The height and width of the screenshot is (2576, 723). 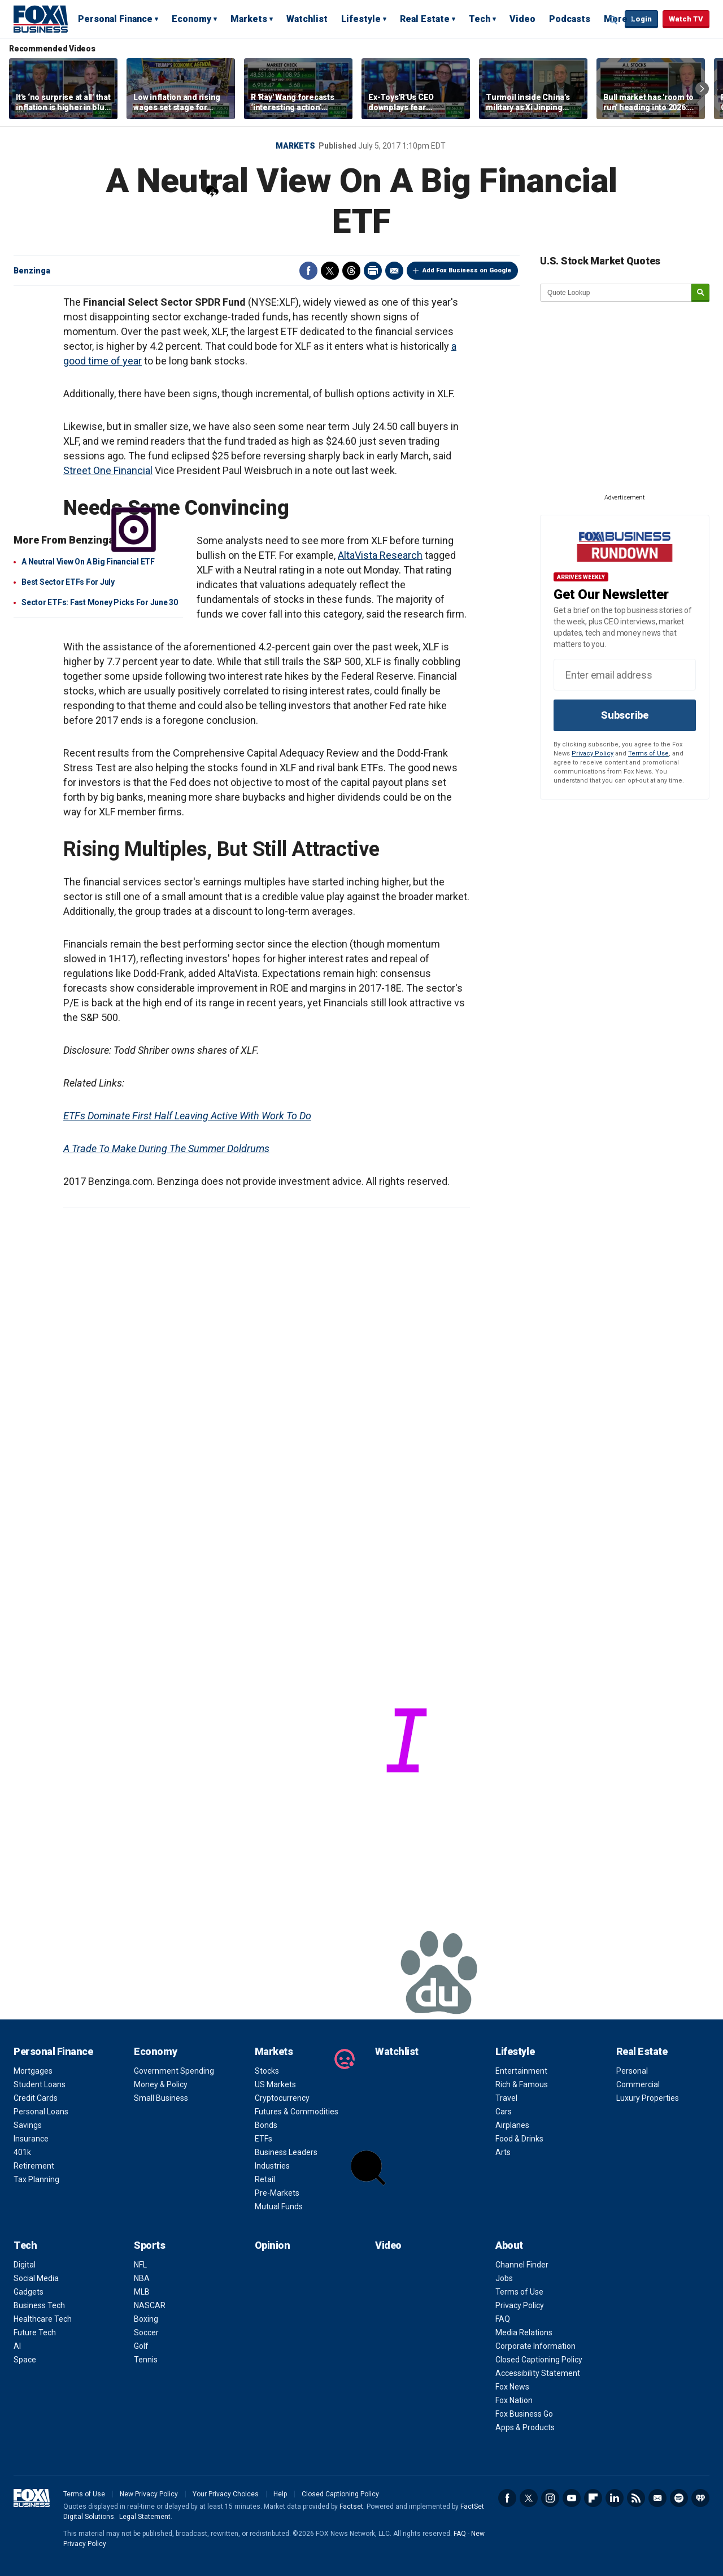 What do you see at coordinates (407, 1740) in the screenshot?
I see `apply italic formatting to selected text` at bounding box center [407, 1740].